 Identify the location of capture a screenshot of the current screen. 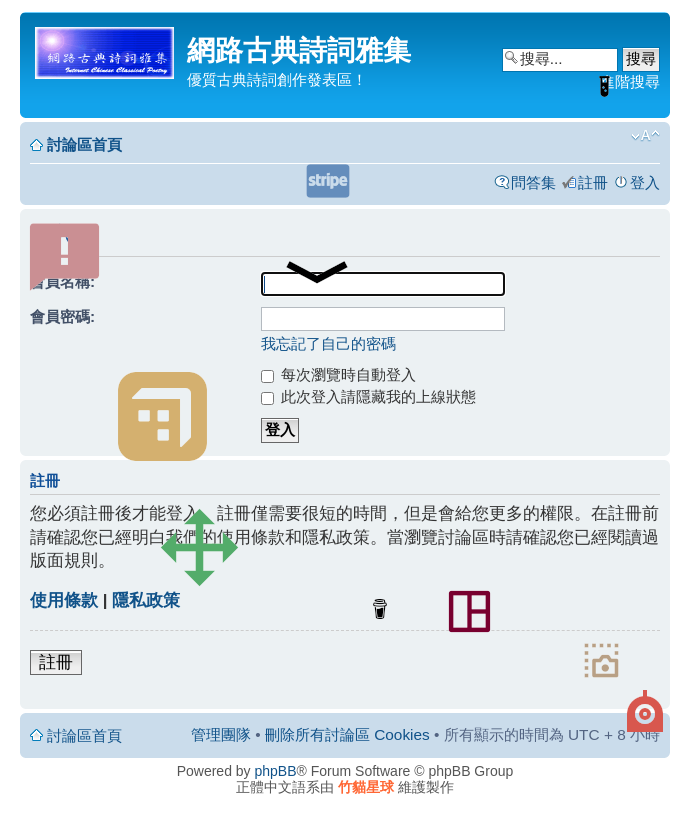
(601, 660).